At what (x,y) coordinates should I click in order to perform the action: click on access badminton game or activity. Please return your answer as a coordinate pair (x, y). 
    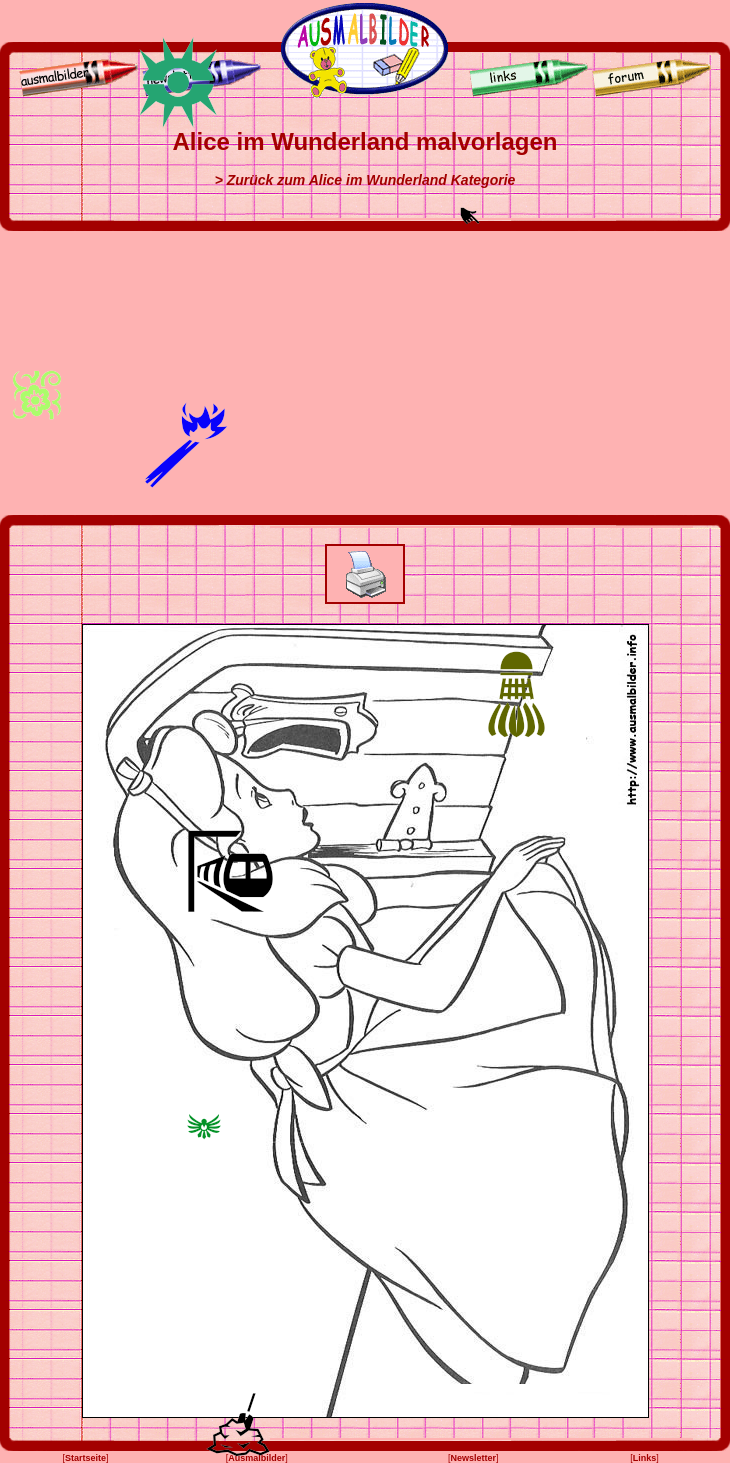
    Looking at the image, I should click on (516, 694).